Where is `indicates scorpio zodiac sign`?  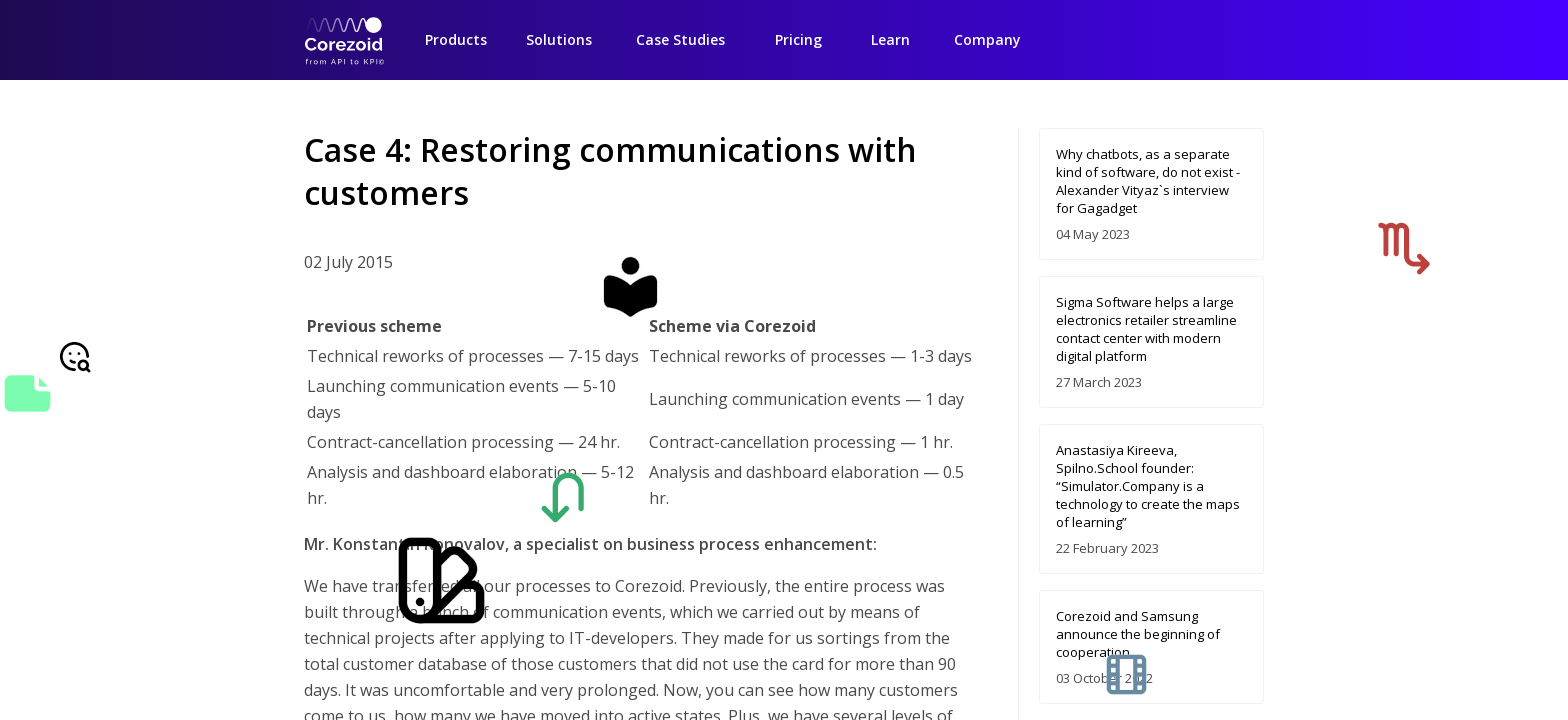 indicates scorpio zodiac sign is located at coordinates (1404, 246).